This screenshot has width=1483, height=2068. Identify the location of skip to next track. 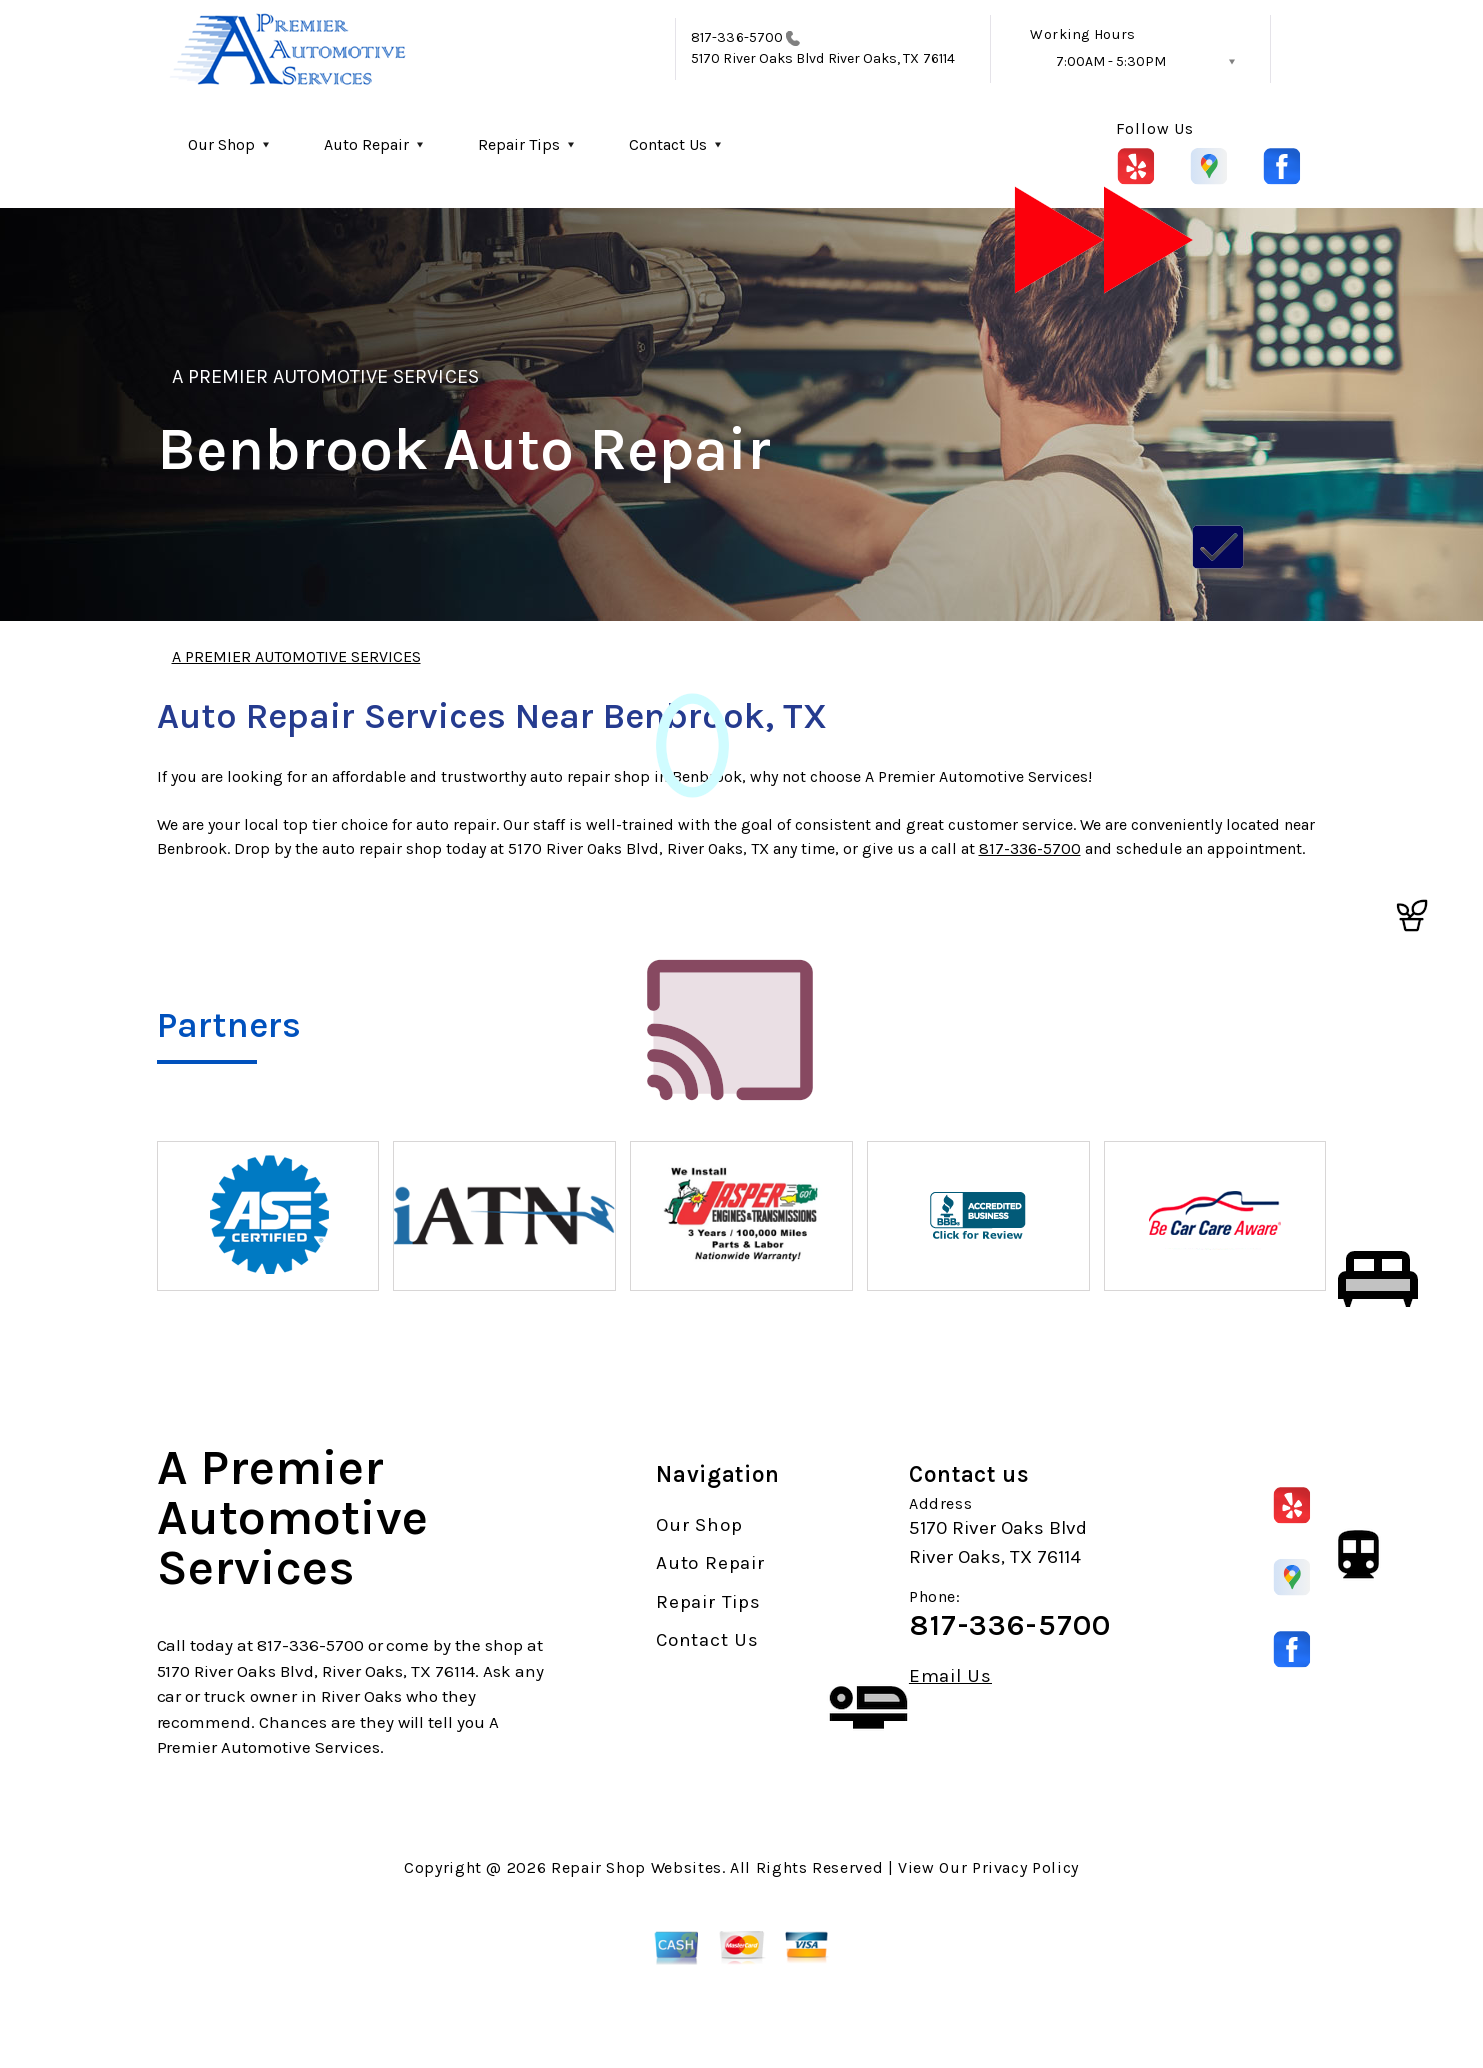
(1104, 240).